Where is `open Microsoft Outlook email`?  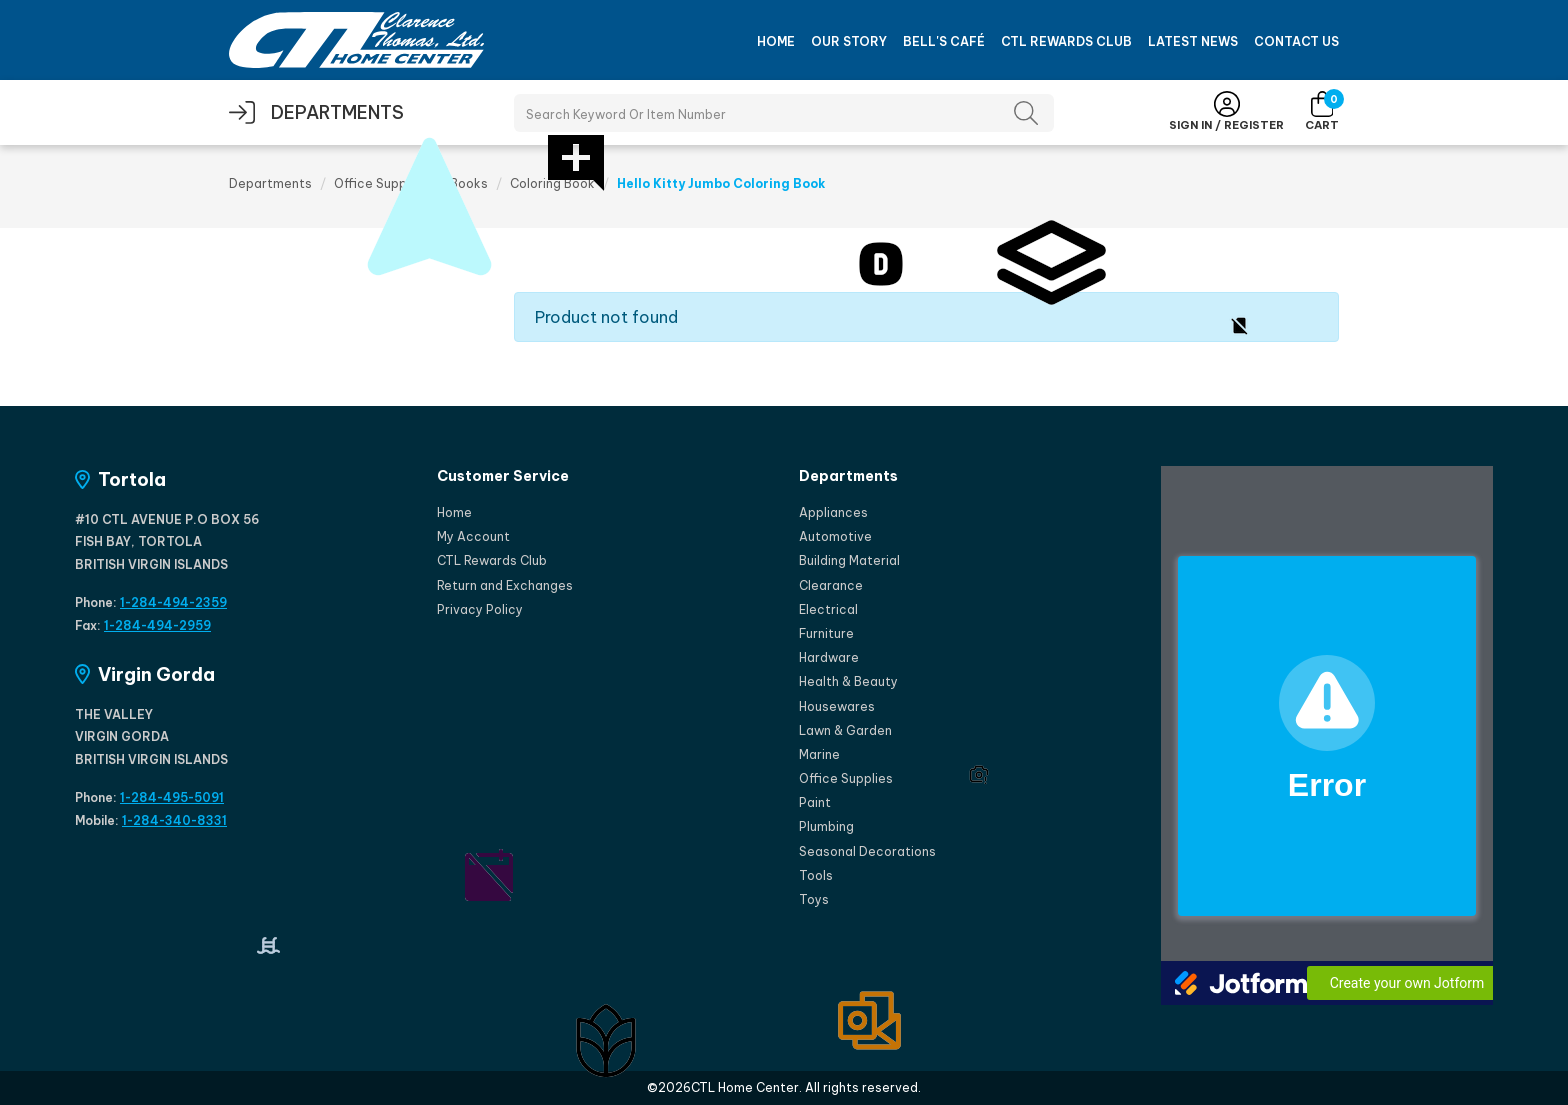
open Microsoft Outlook email is located at coordinates (869, 1020).